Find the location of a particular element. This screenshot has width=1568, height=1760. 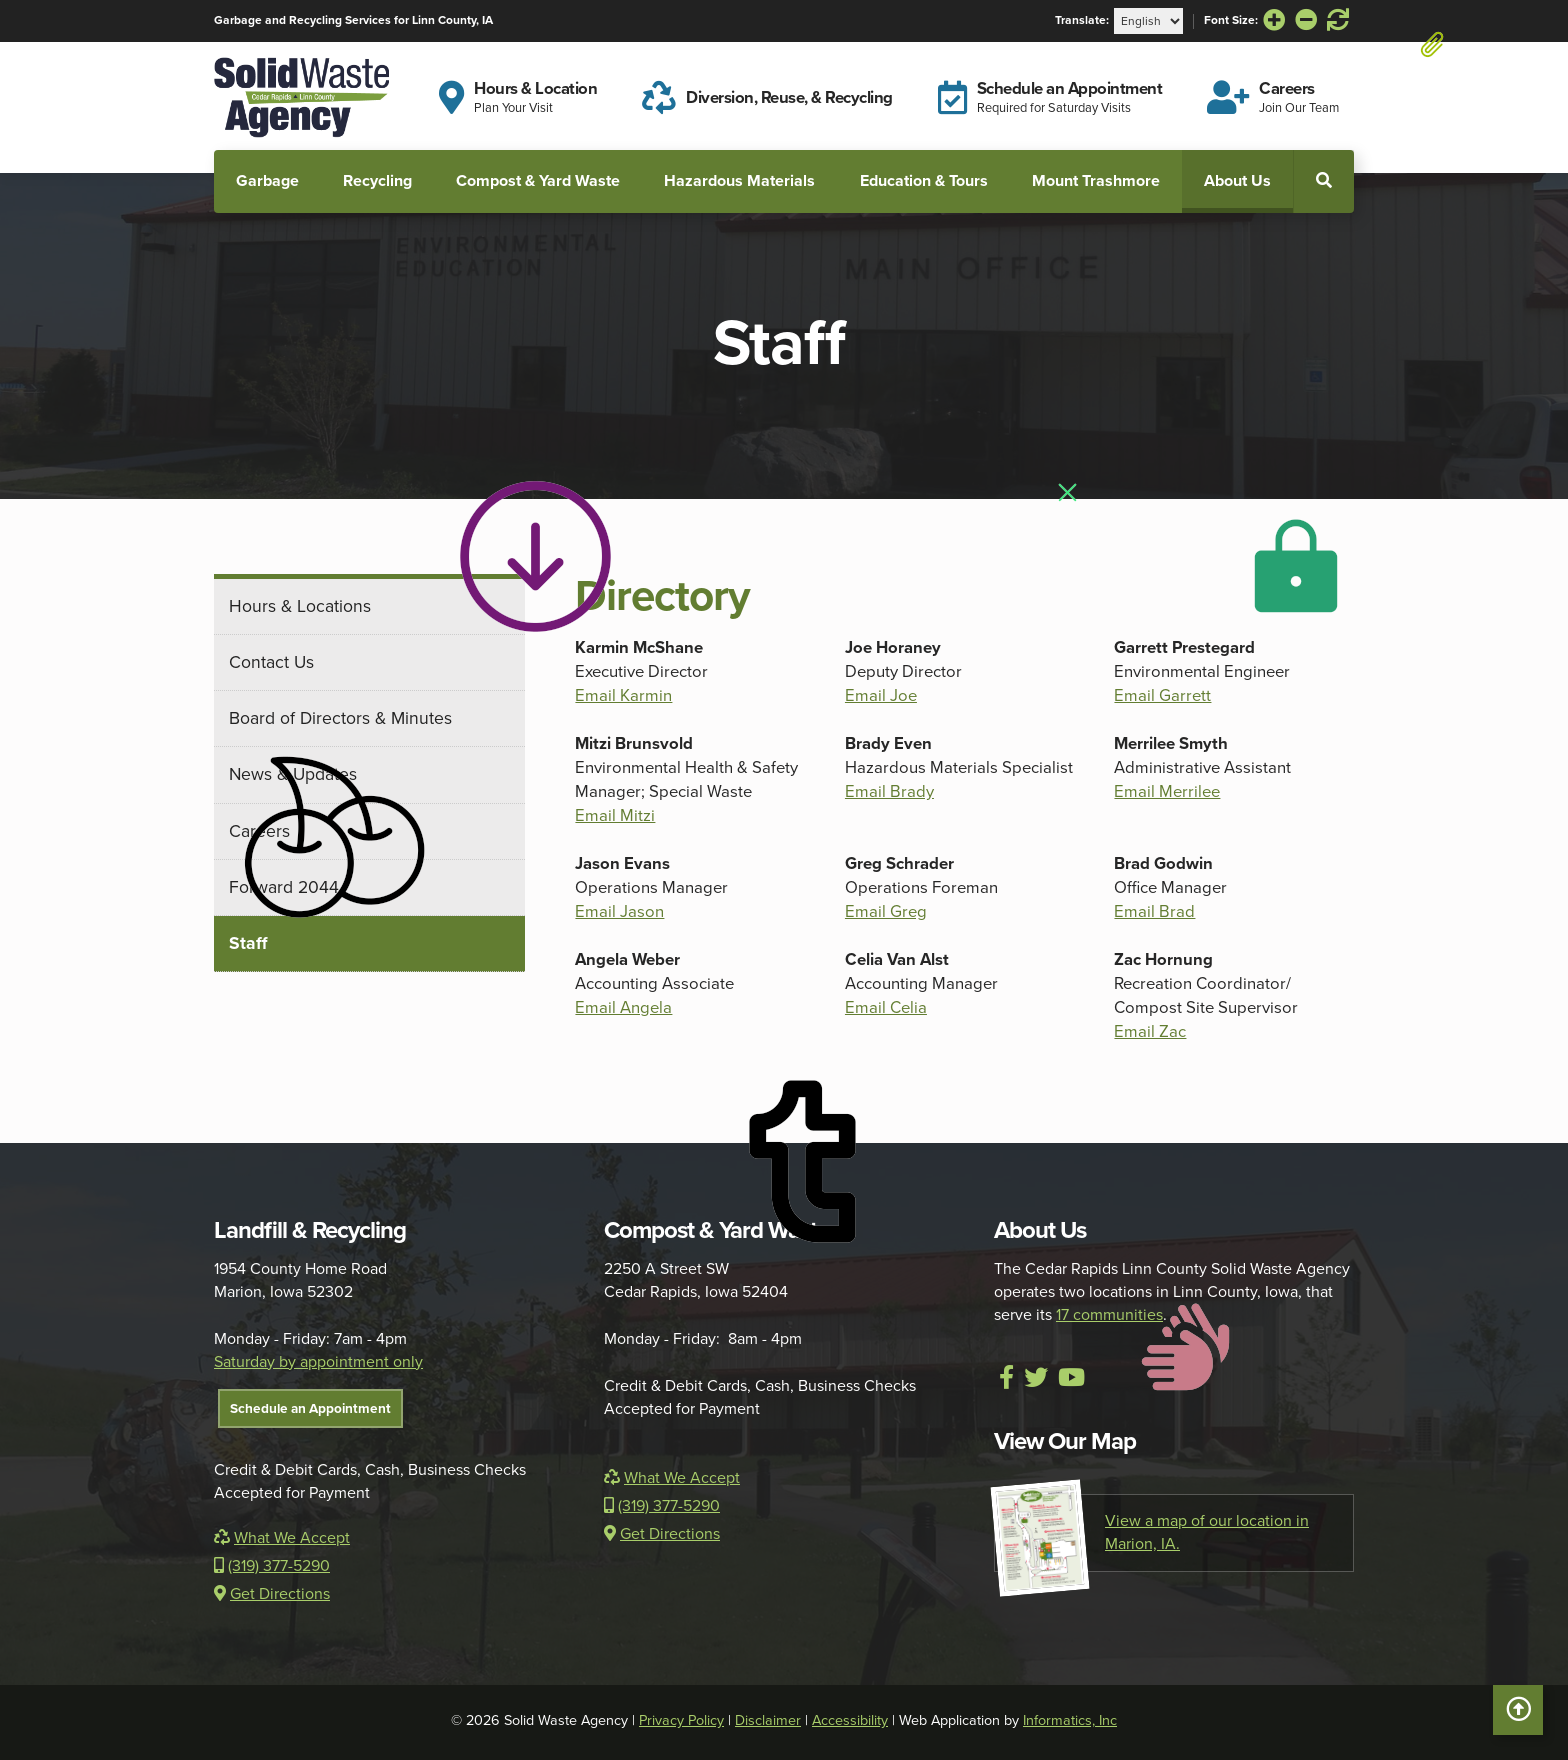

close or dismiss a dialog is located at coordinates (1067, 492).